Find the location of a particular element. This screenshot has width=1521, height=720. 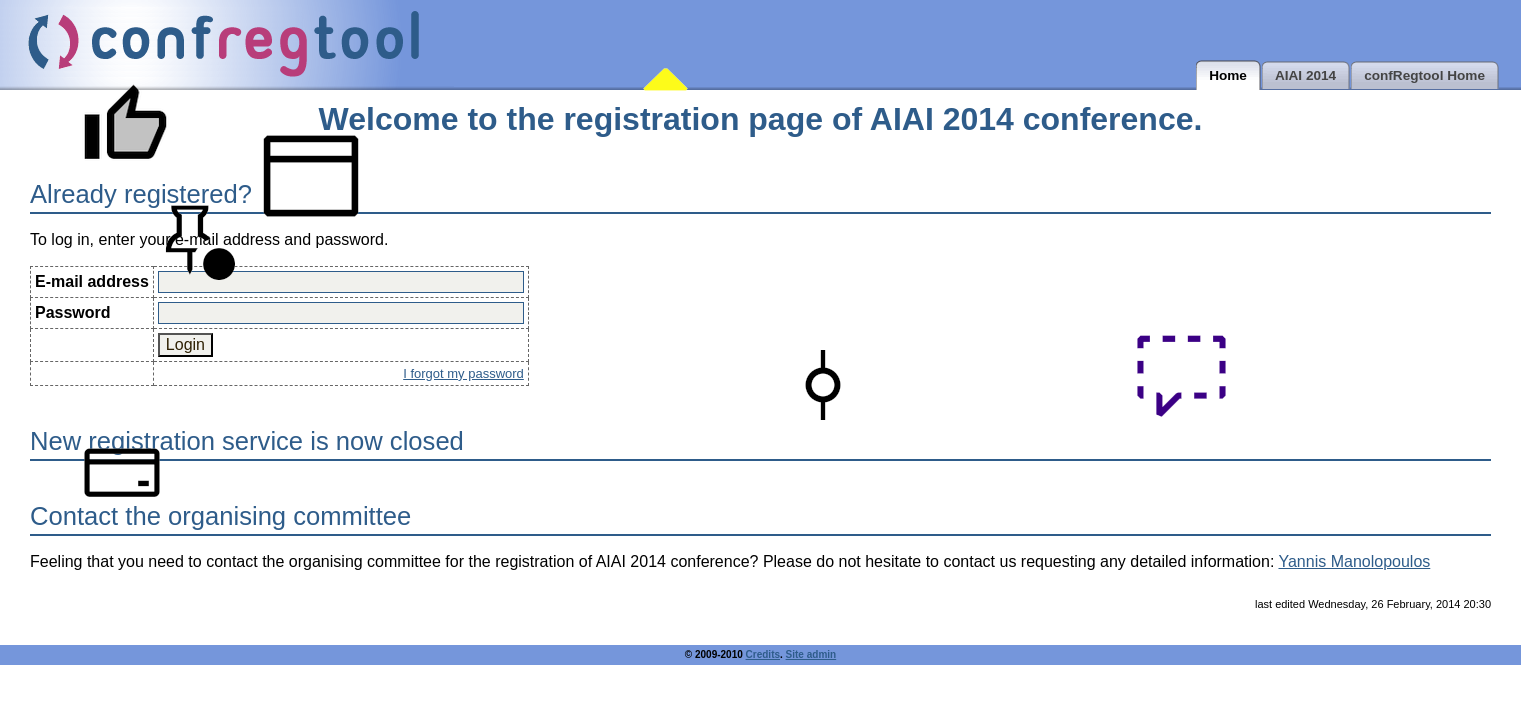

manage payment methods is located at coordinates (122, 470).